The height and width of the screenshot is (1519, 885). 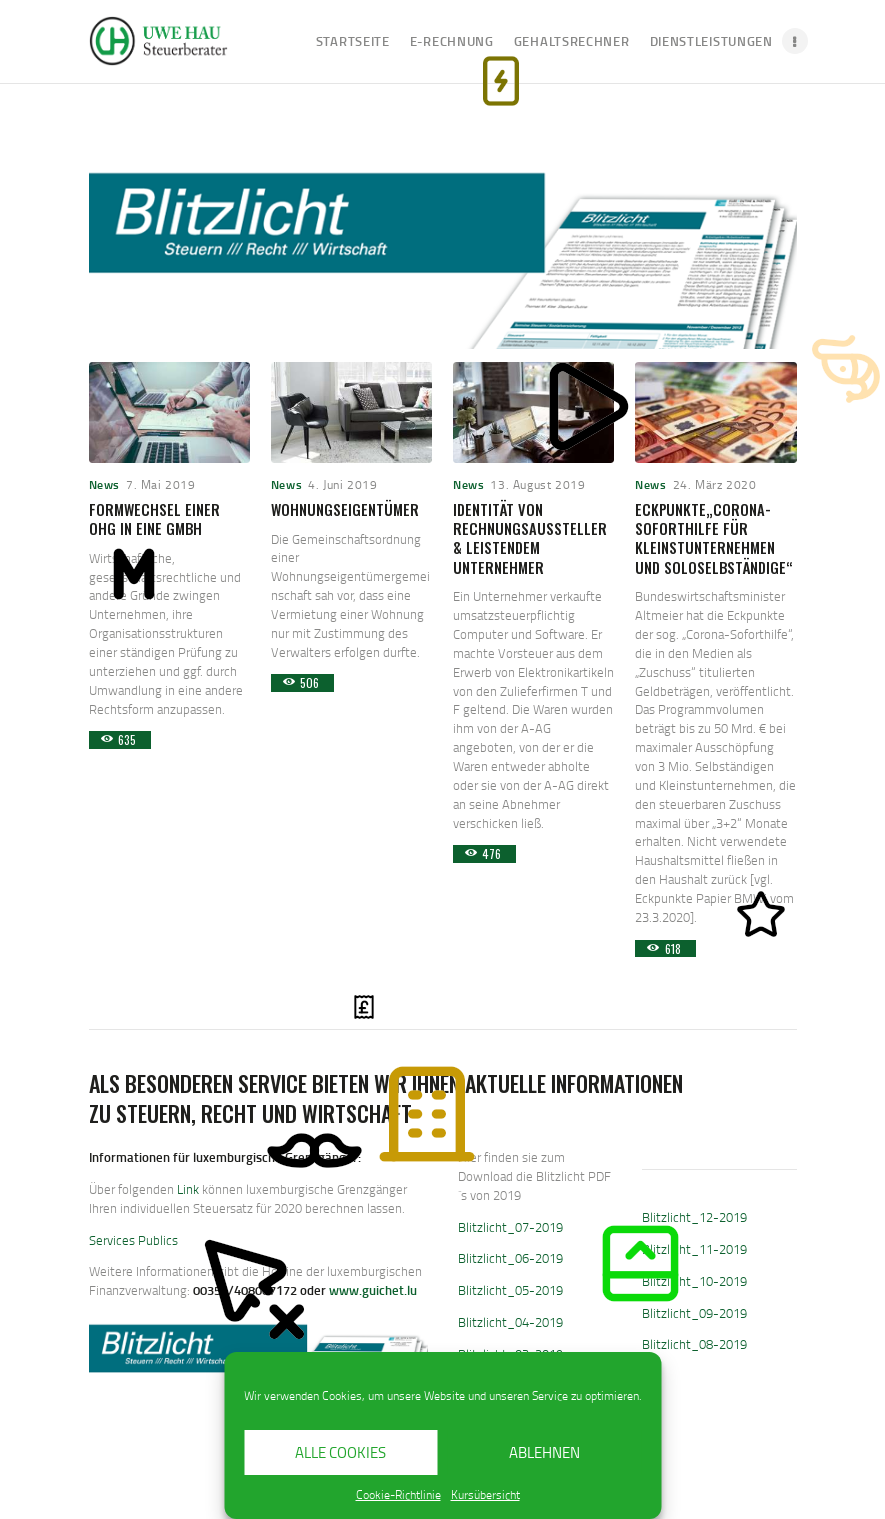 I want to click on expand or open bottom panel, so click(x=640, y=1263).